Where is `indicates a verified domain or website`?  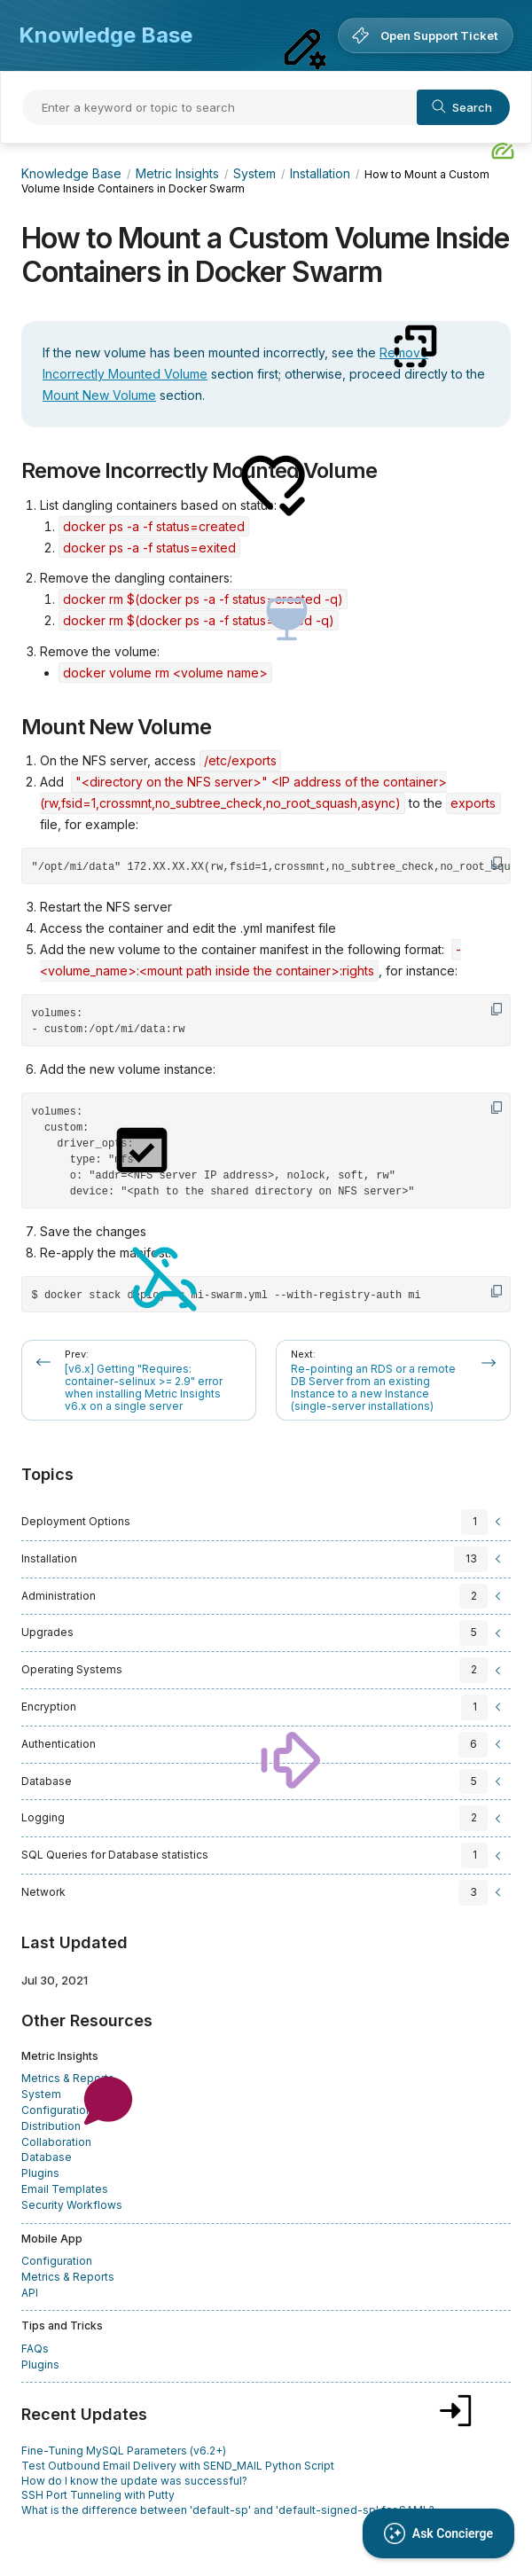 indicates a verified domain or website is located at coordinates (142, 1150).